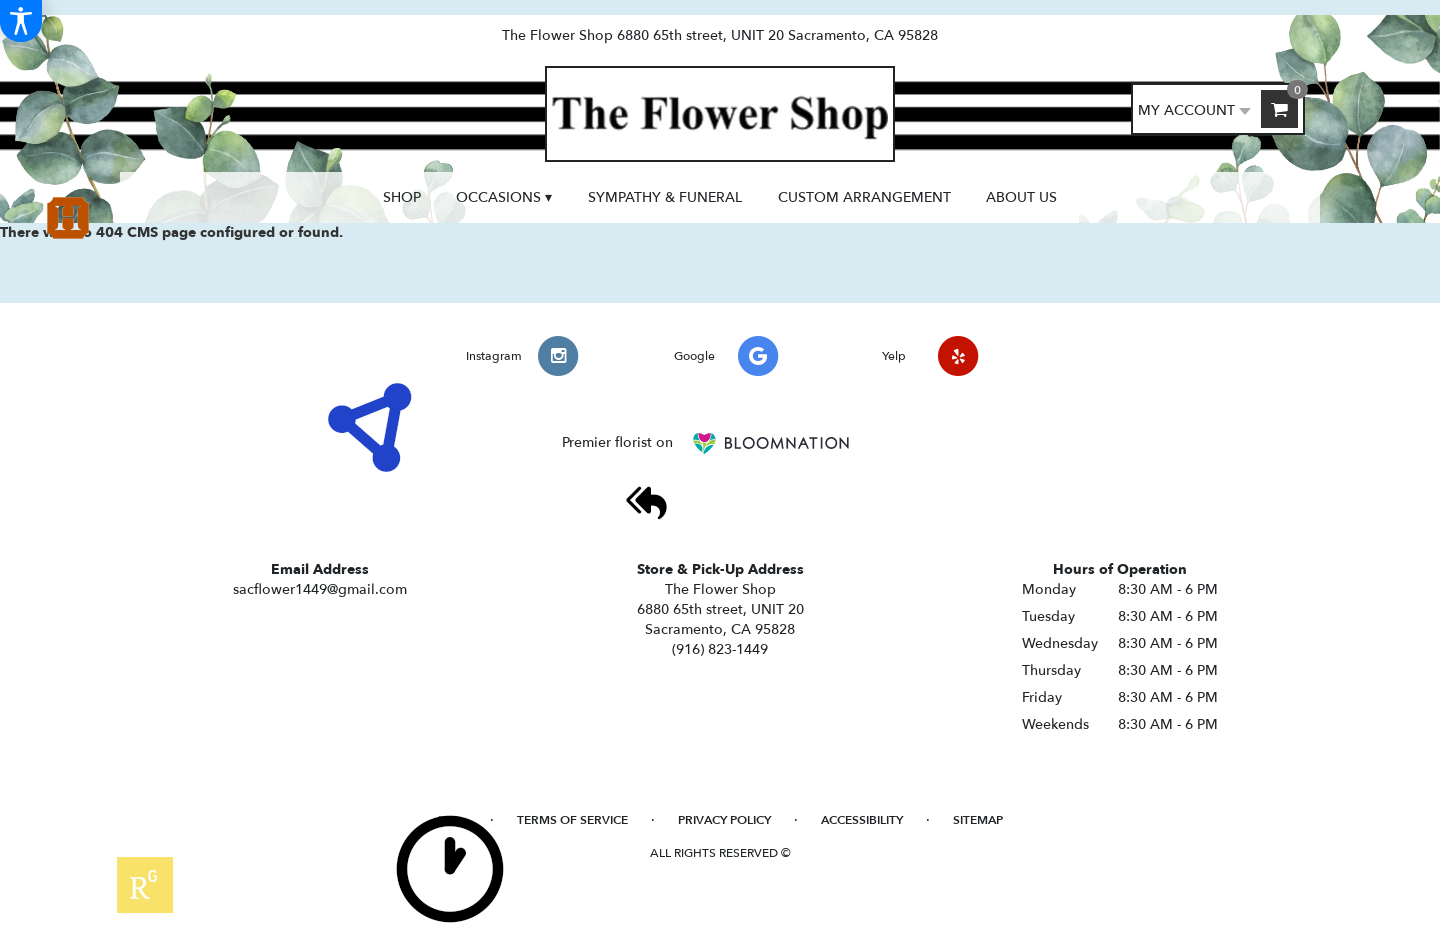 The width and height of the screenshot is (1440, 937). I want to click on visit ResearchGate profile or page, so click(145, 885).